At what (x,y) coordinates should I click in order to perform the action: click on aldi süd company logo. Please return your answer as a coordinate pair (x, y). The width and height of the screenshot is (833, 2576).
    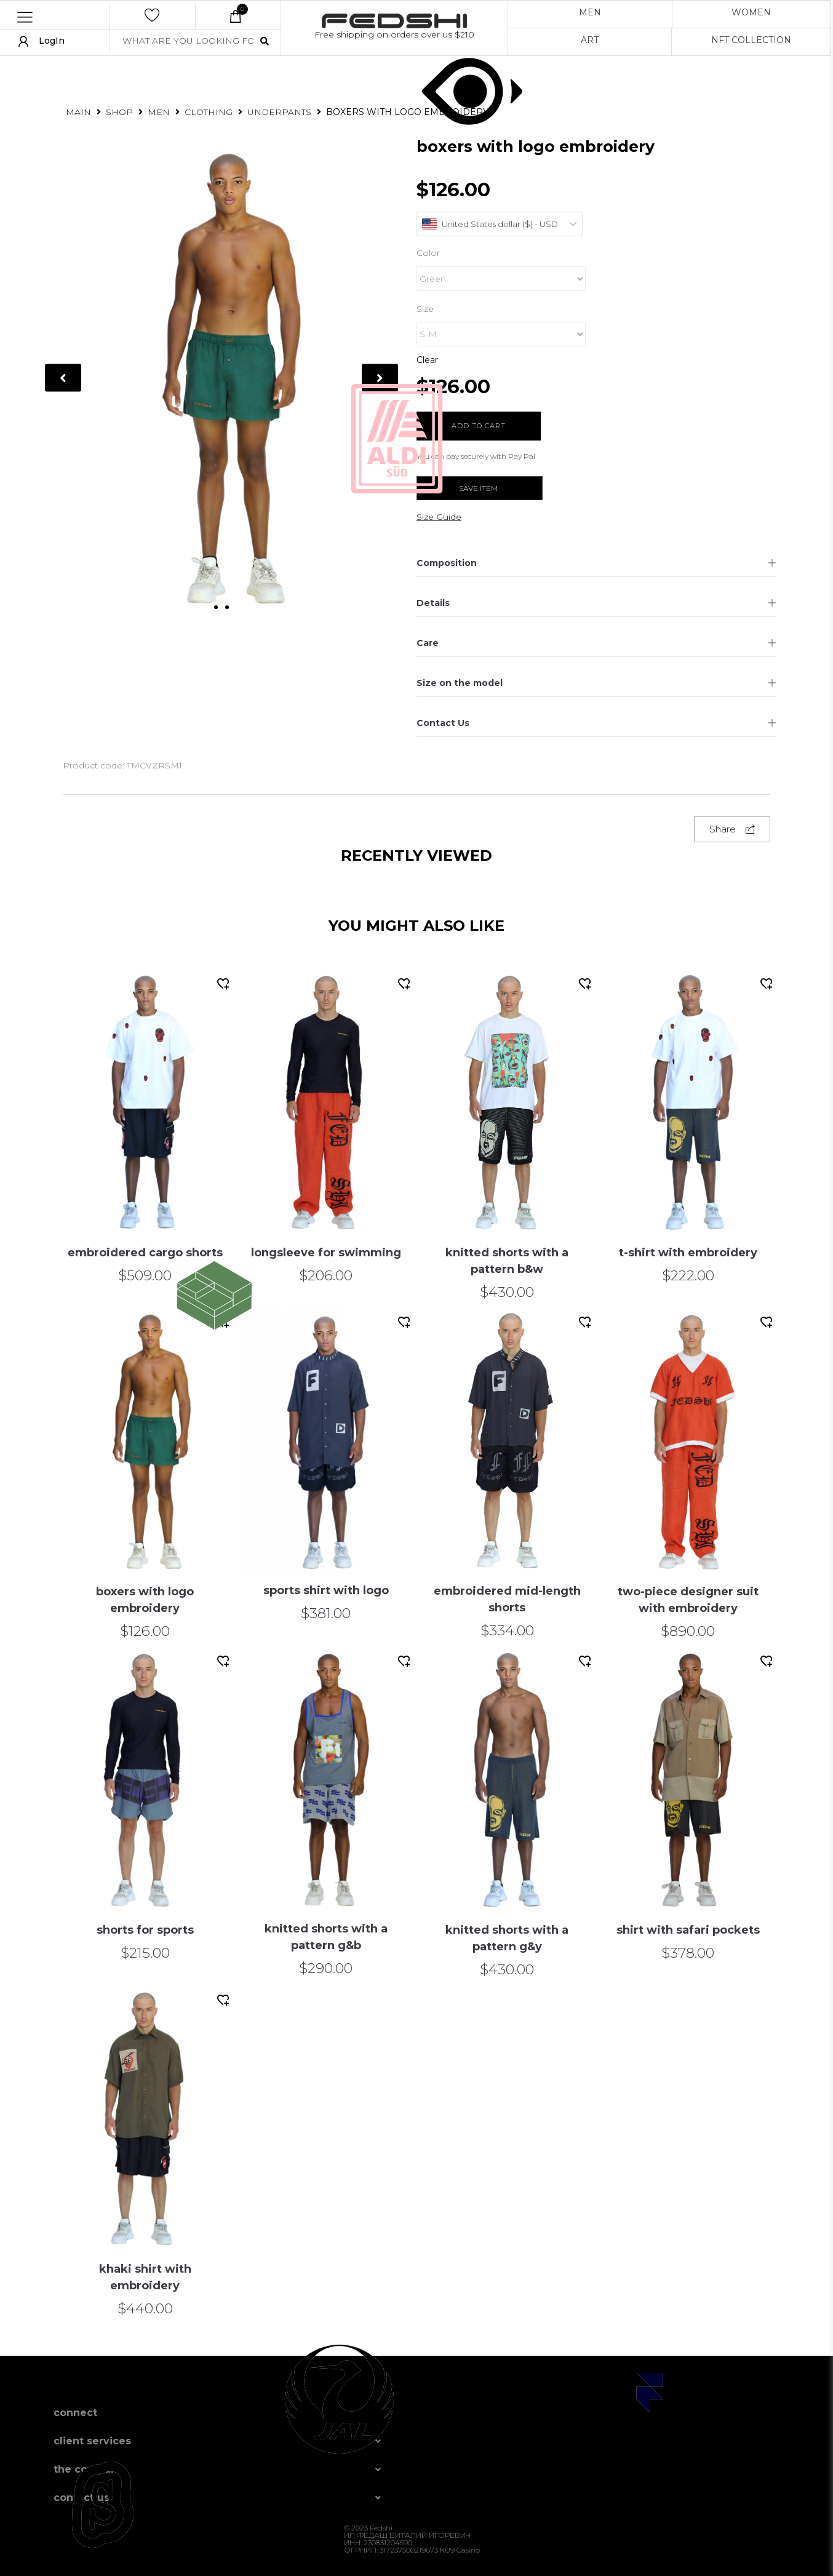
    Looking at the image, I should click on (397, 439).